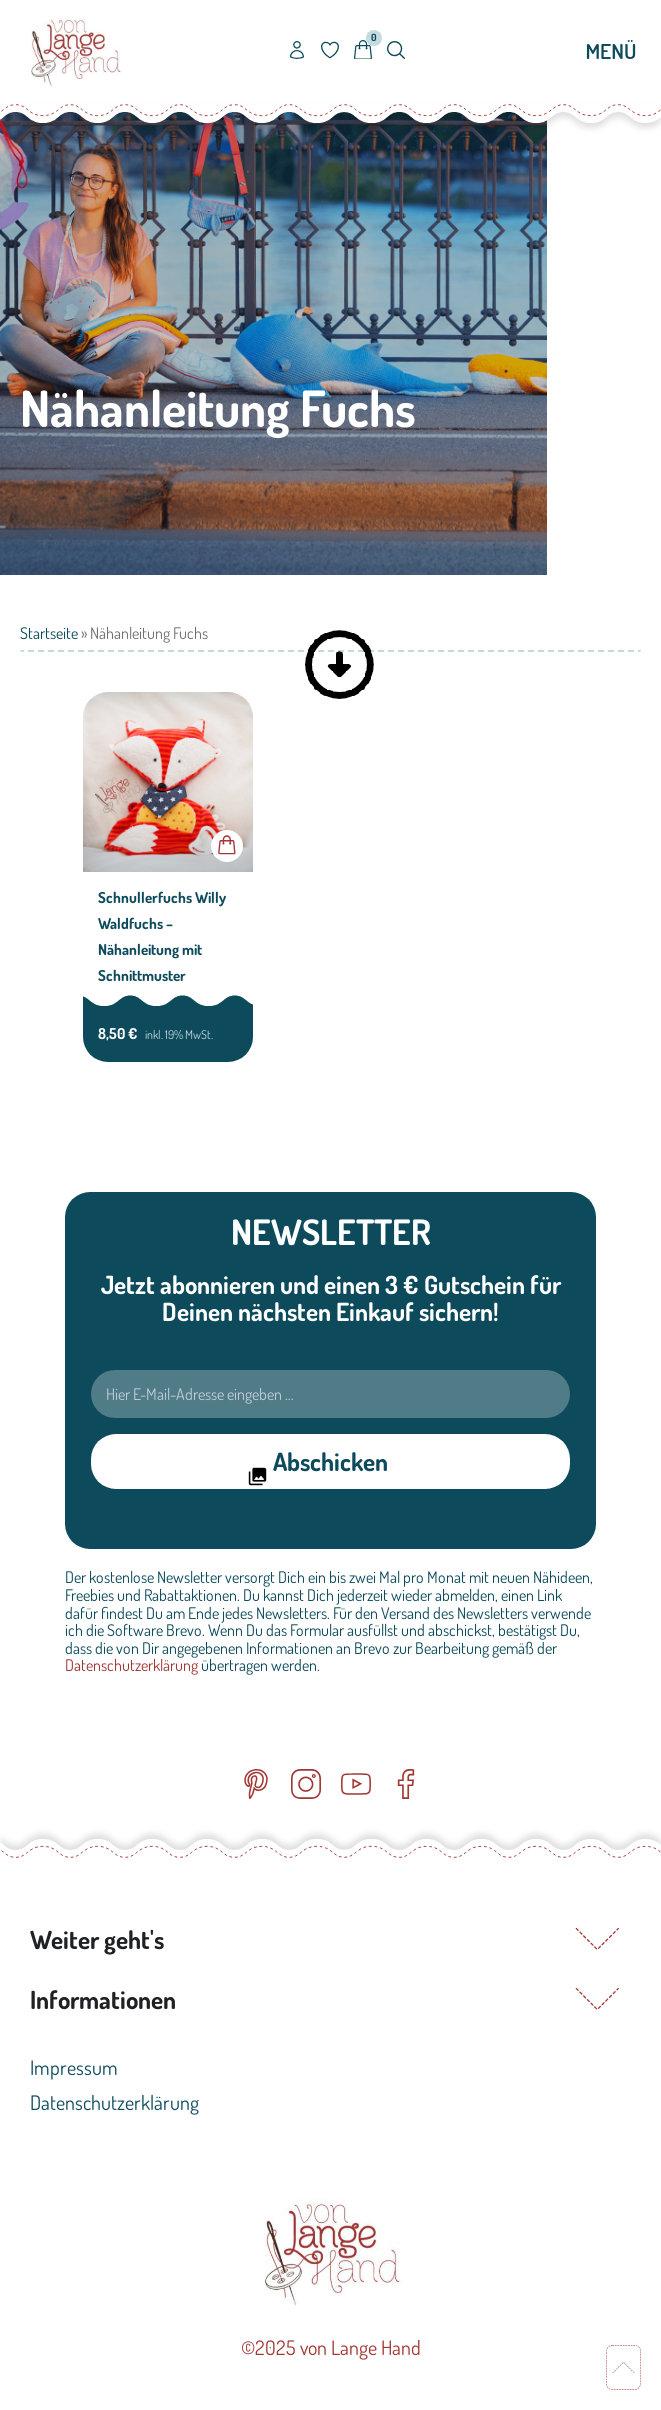 The image size is (661, 2410). Describe the element at coordinates (339, 664) in the screenshot. I see `download file or content` at that location.